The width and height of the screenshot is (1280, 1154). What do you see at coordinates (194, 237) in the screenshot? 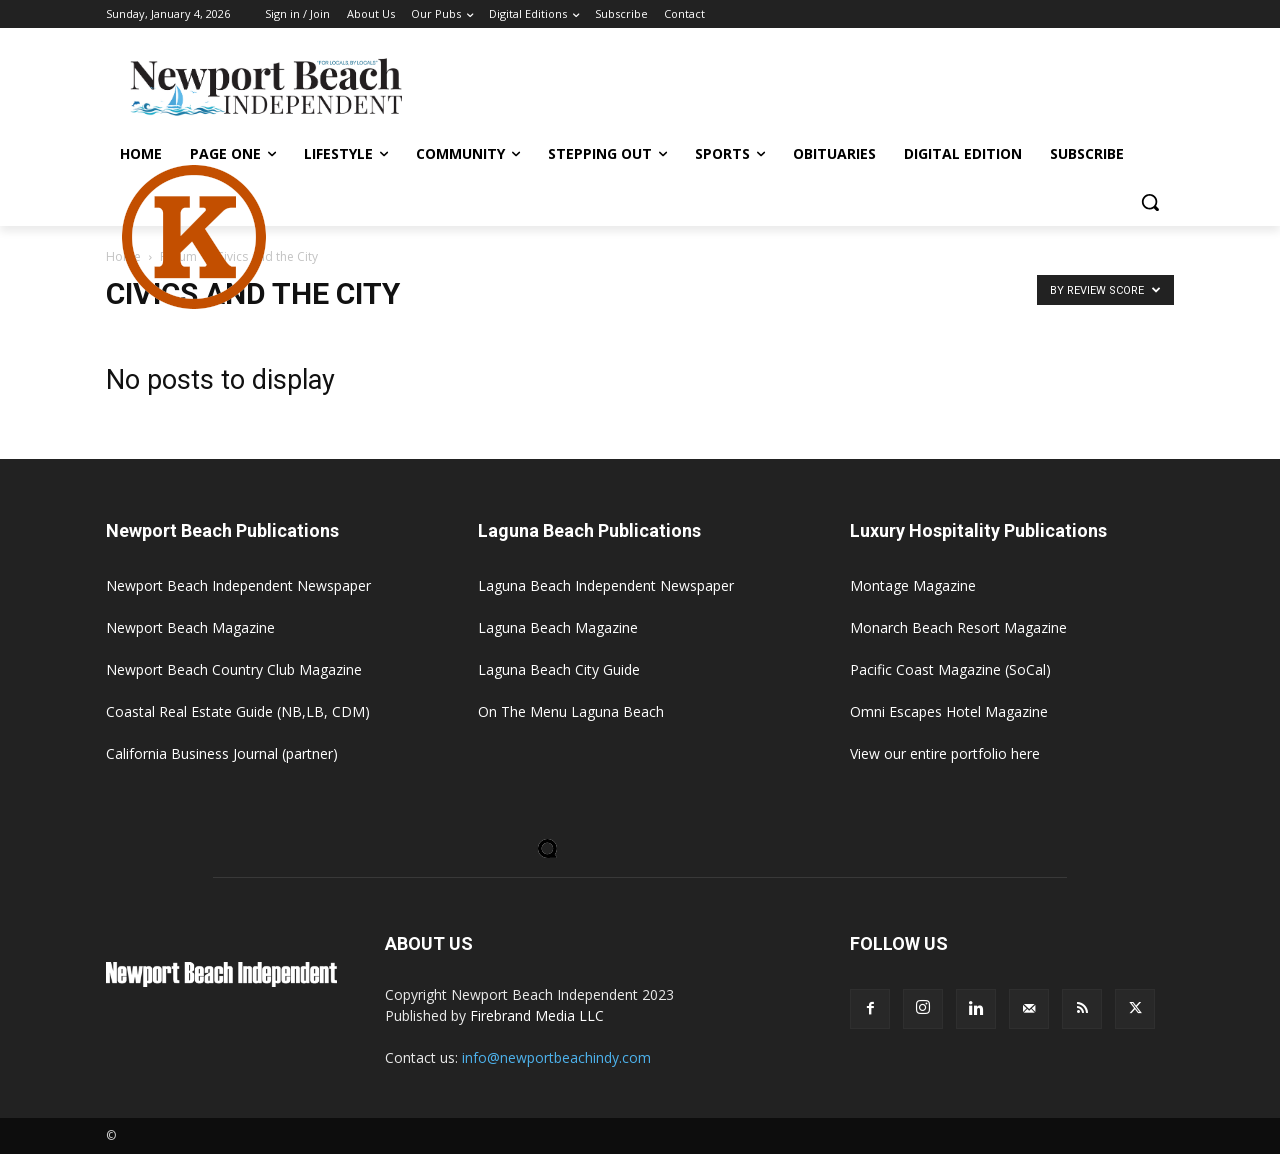
I see `known publishing platform logo` at bounding box center [194, 237].